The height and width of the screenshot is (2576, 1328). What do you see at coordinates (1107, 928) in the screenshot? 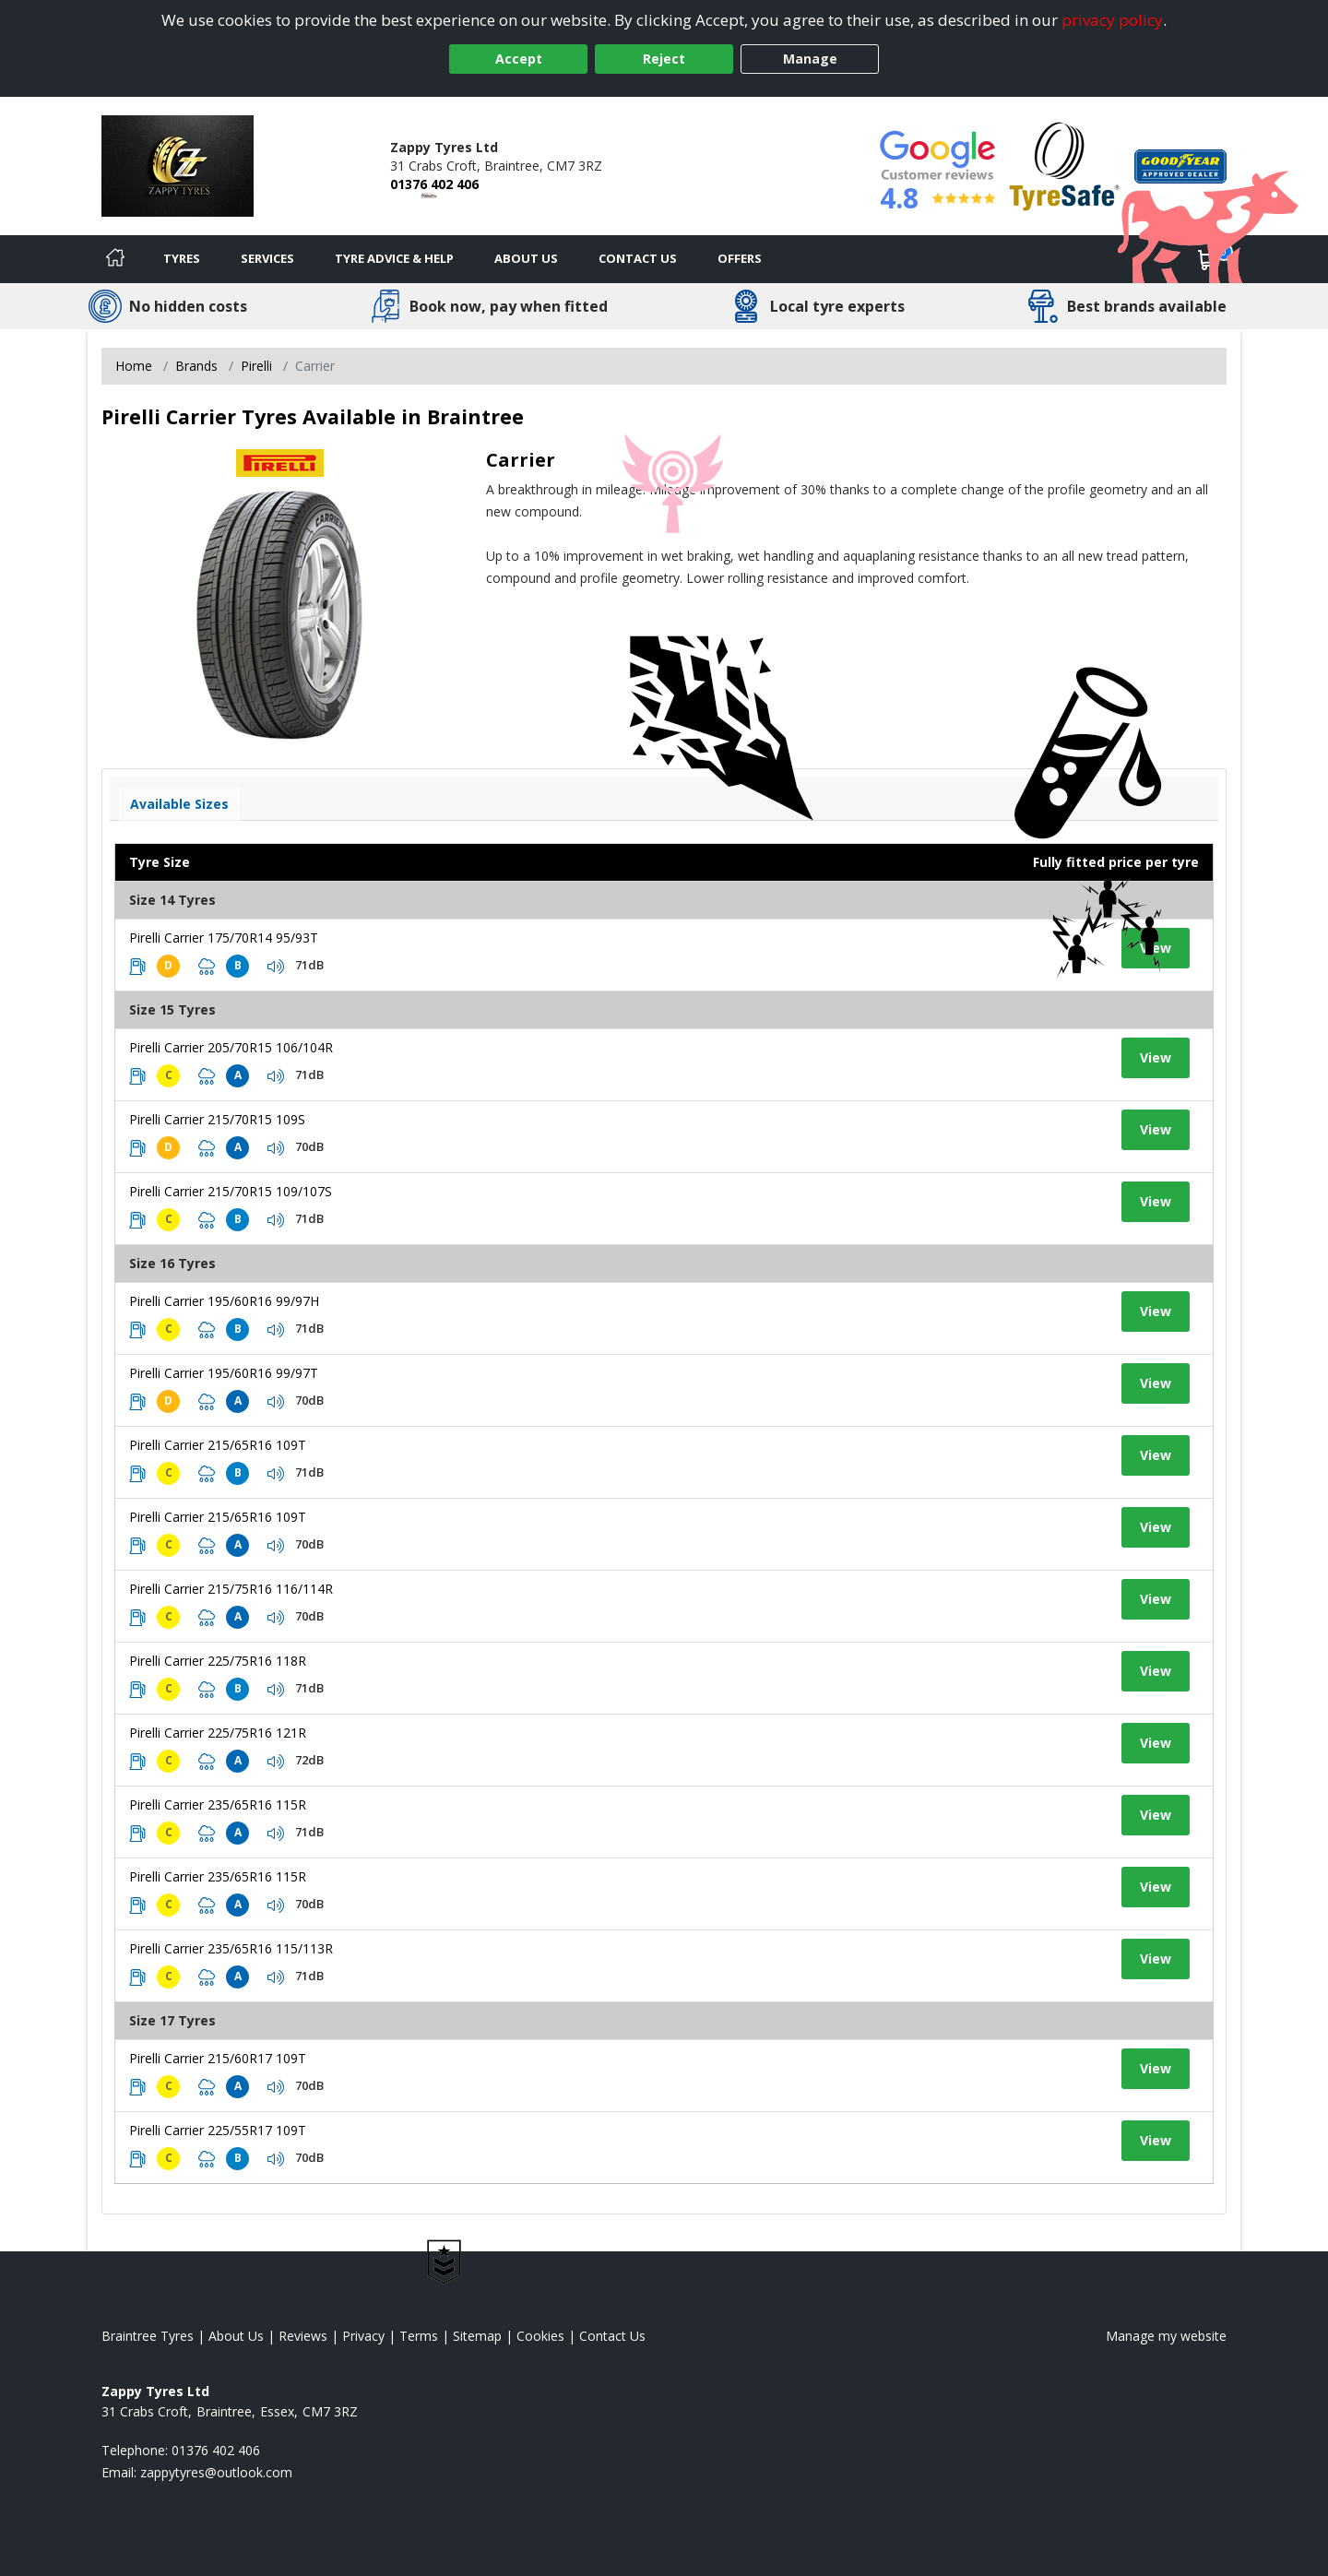
I see `activate chain lightning ability or spell` at bounding box center [1107, 928].